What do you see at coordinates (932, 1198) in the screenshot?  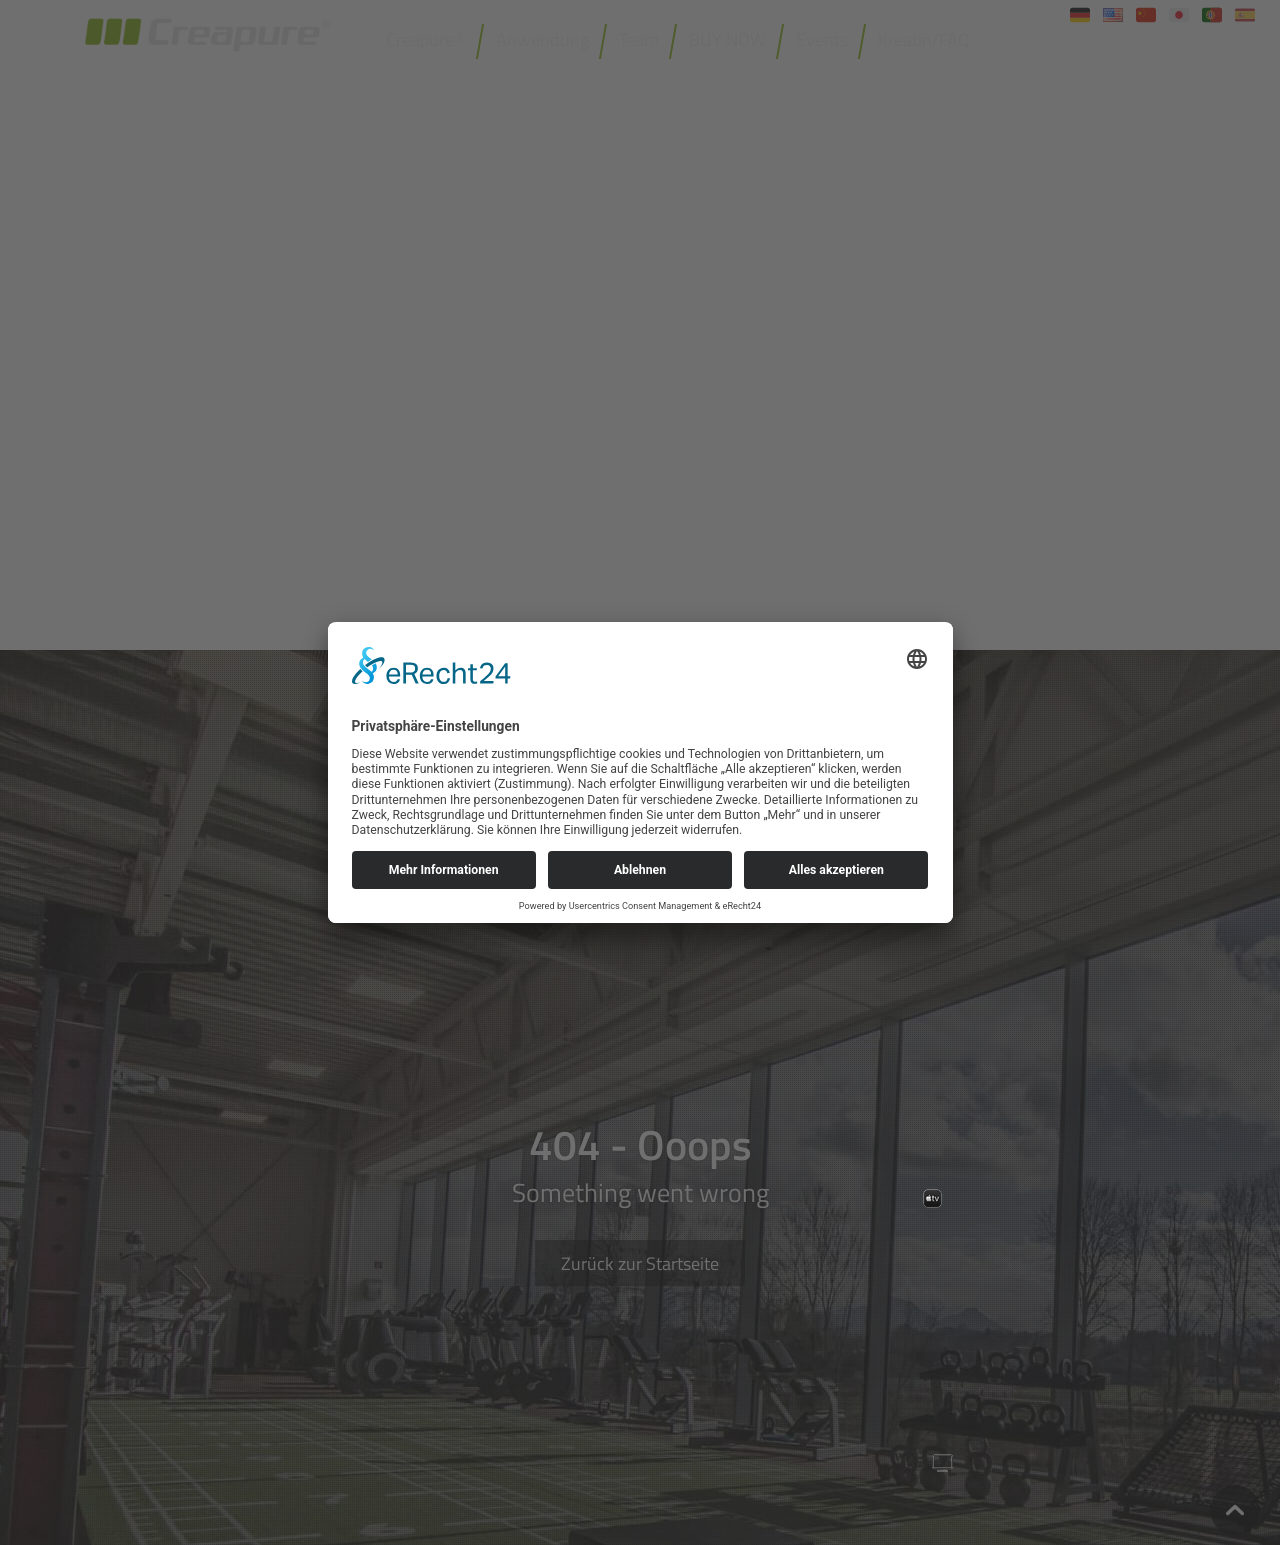 I see `open the apple tv app` at bounding box center [932, 1198].